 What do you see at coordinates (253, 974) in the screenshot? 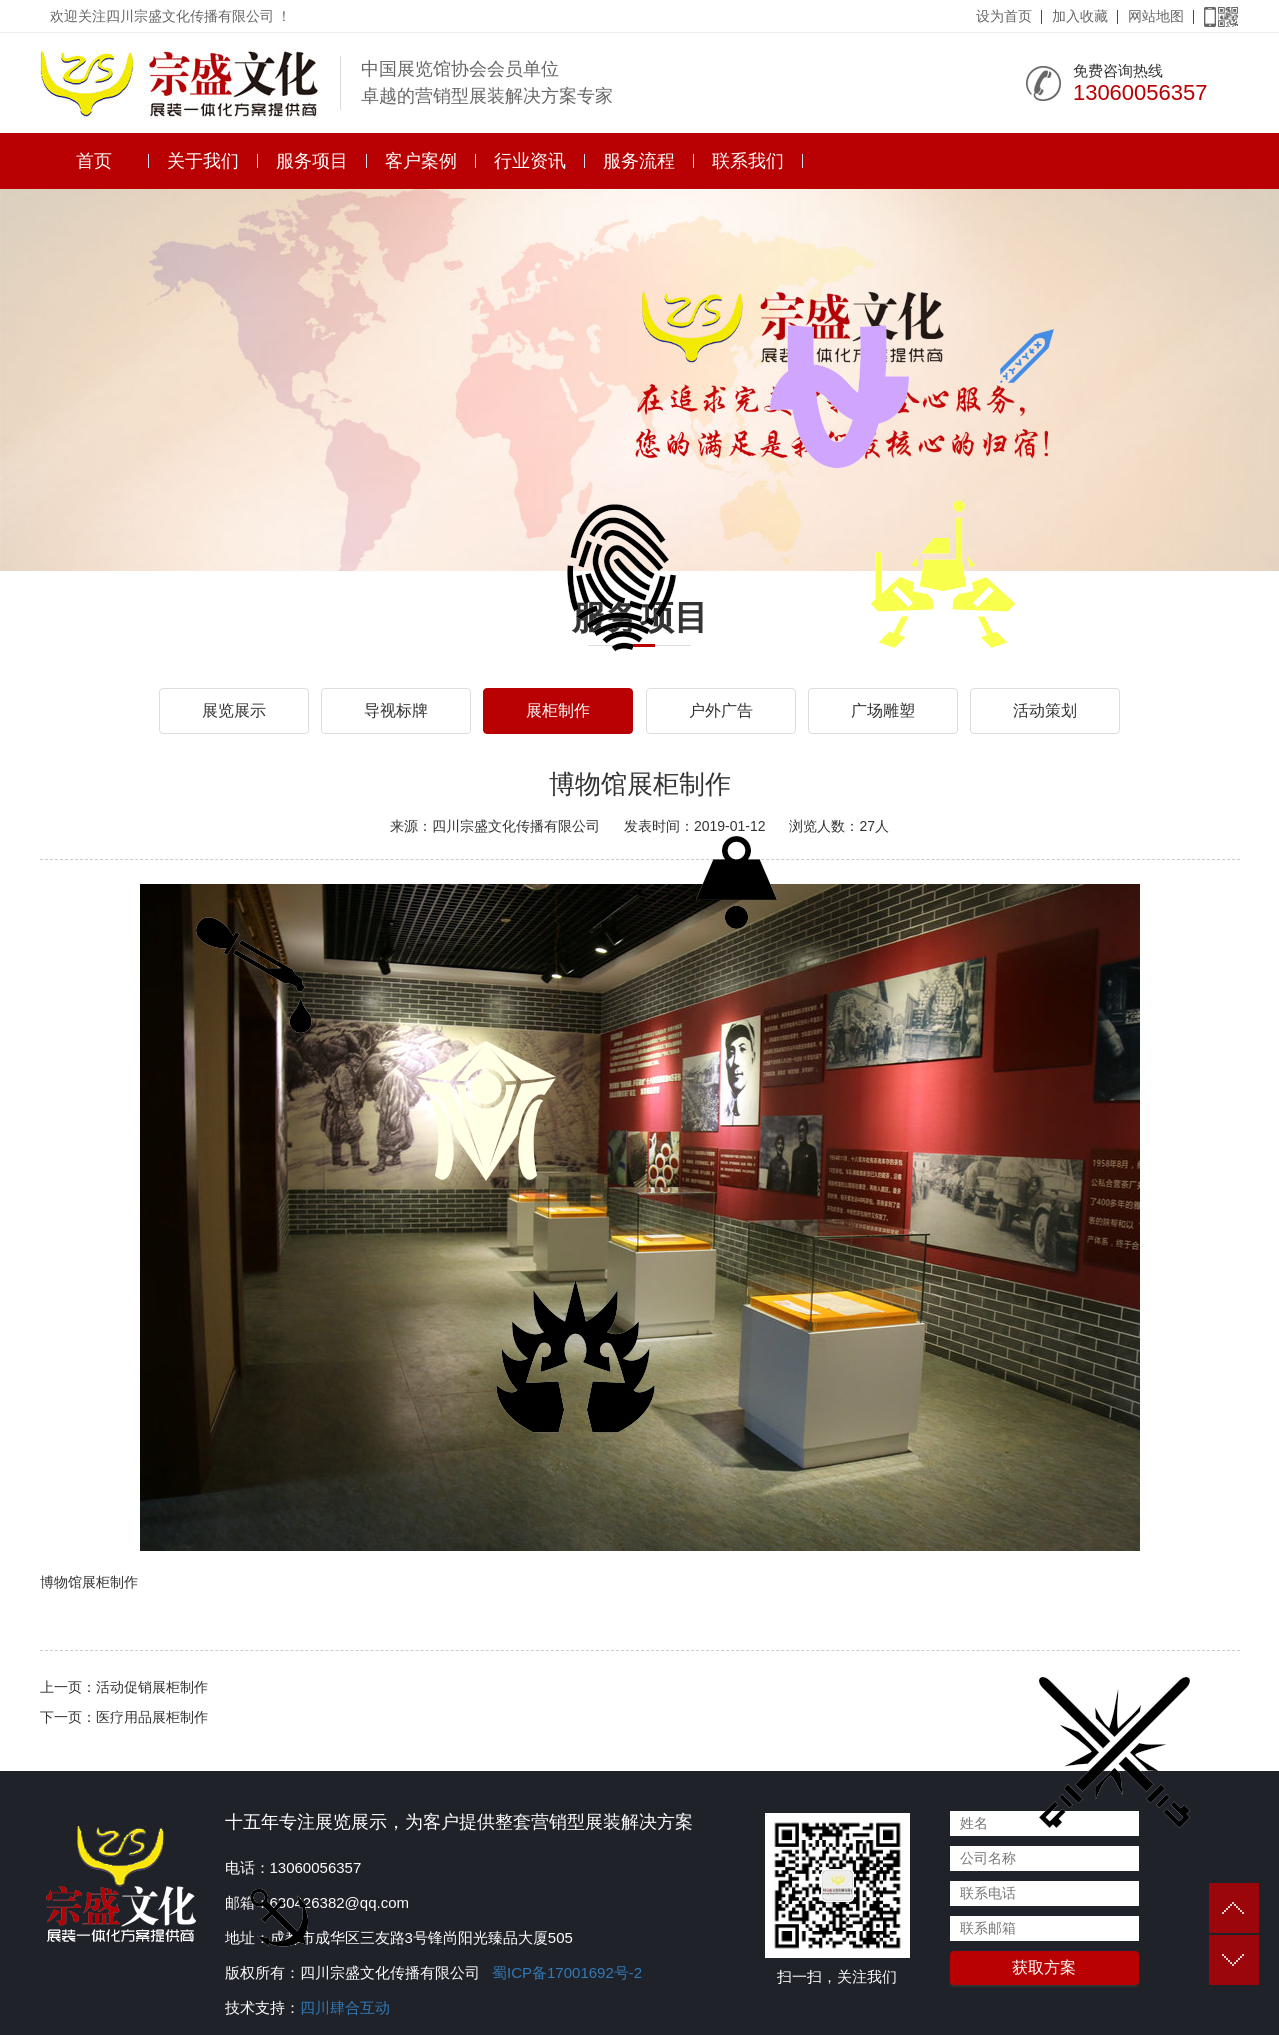
I see `select a color from the canvas` at bounding box center [253, 974].